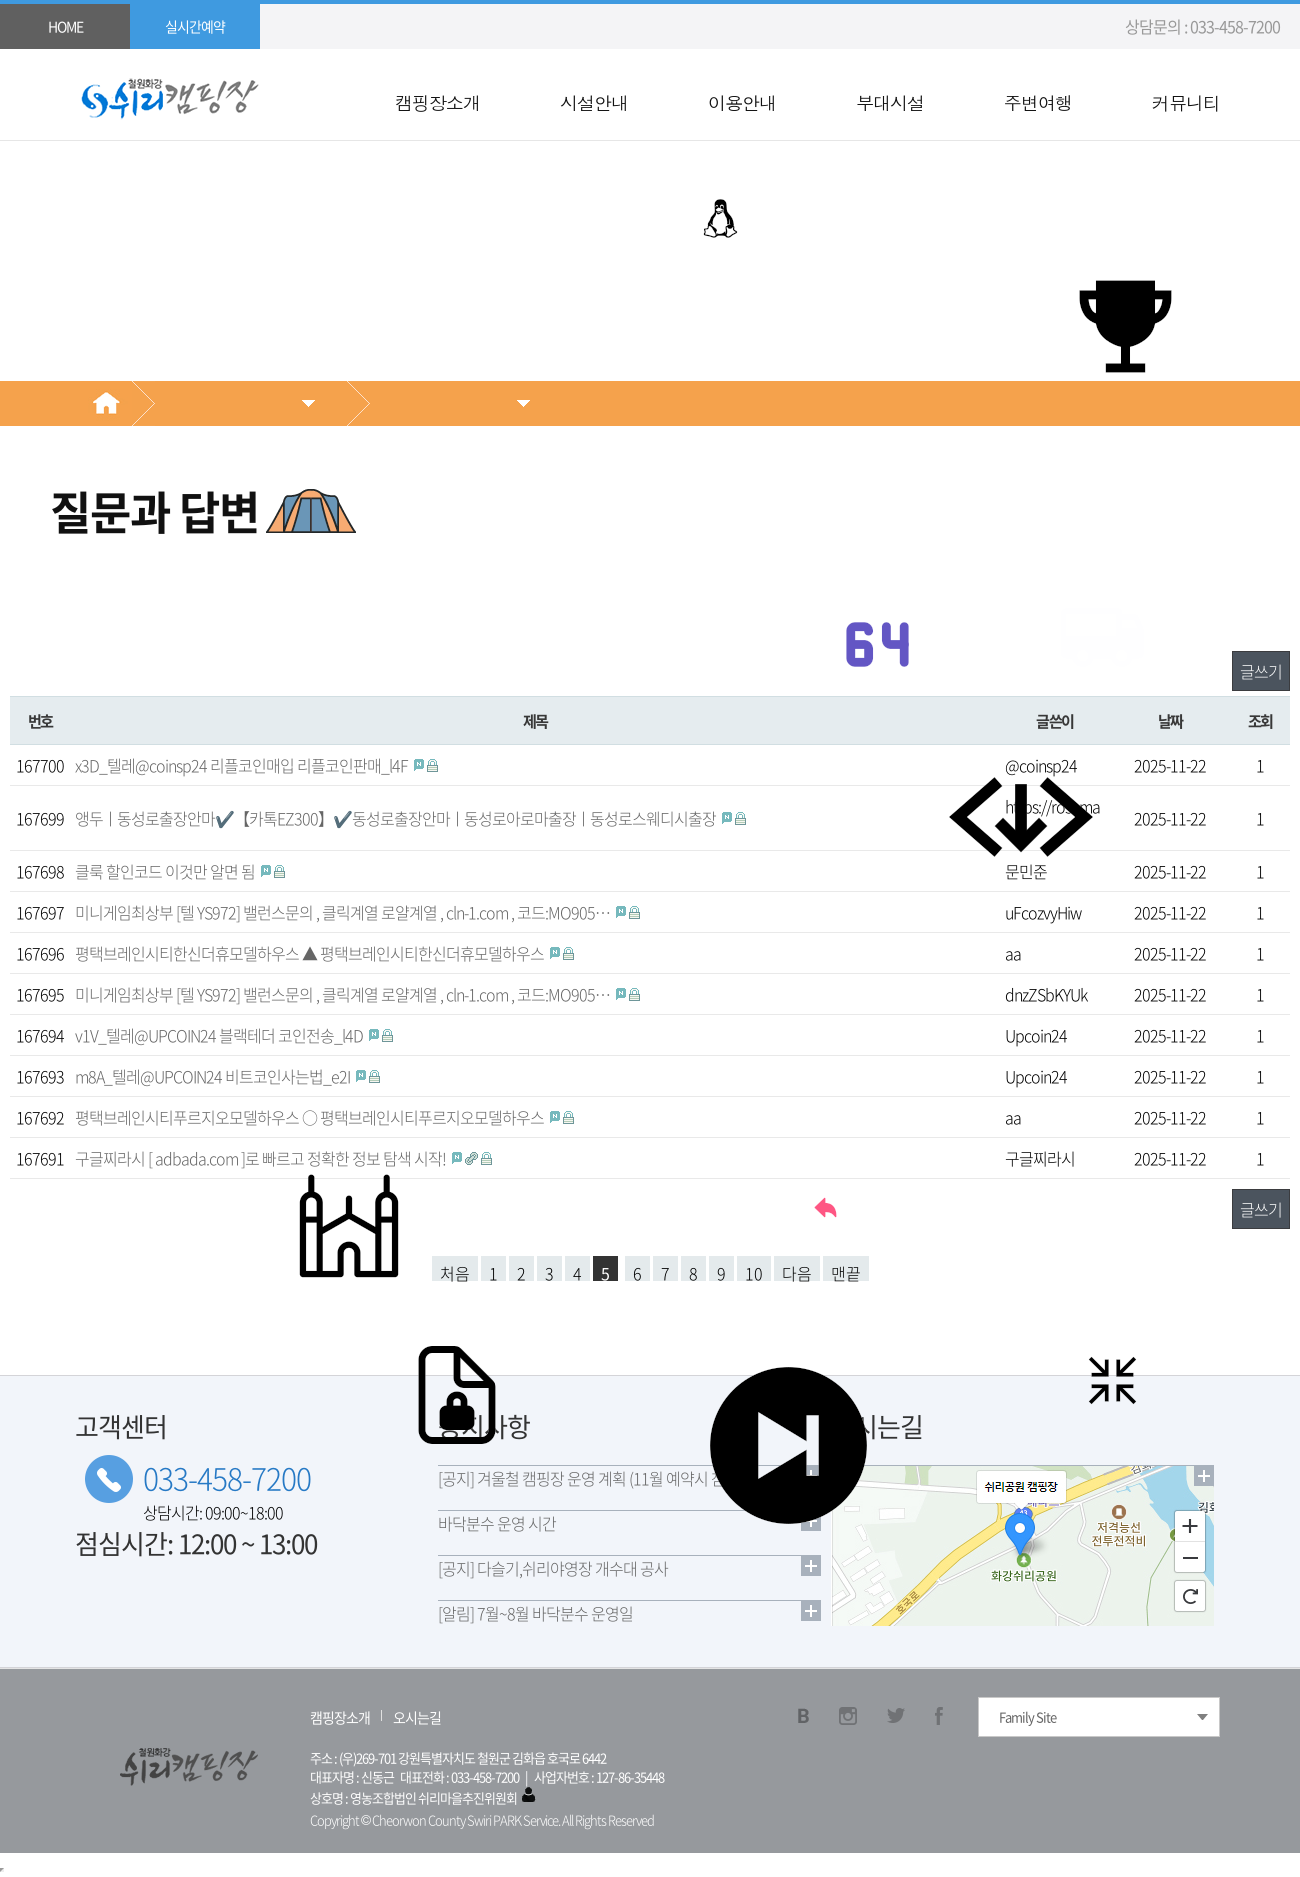 This screenshot has width=1300, height=1877. What do you see at coordinates (1112, 1380) in the screenshot?
I see `exit fullscreen mode` at bounding box center [1112, 1380].